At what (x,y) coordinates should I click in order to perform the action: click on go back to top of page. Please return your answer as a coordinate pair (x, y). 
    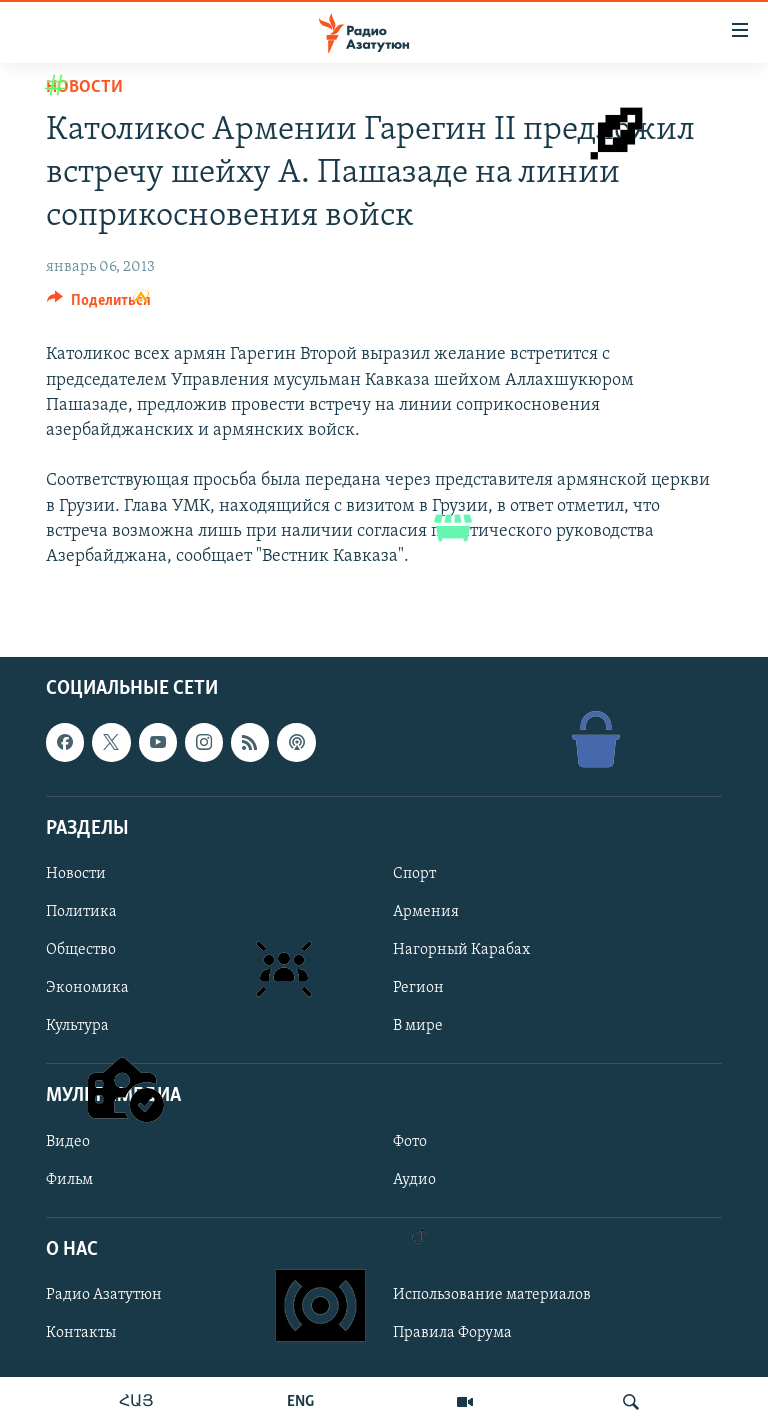
    Looking at the image, I should click on (420, 1236).